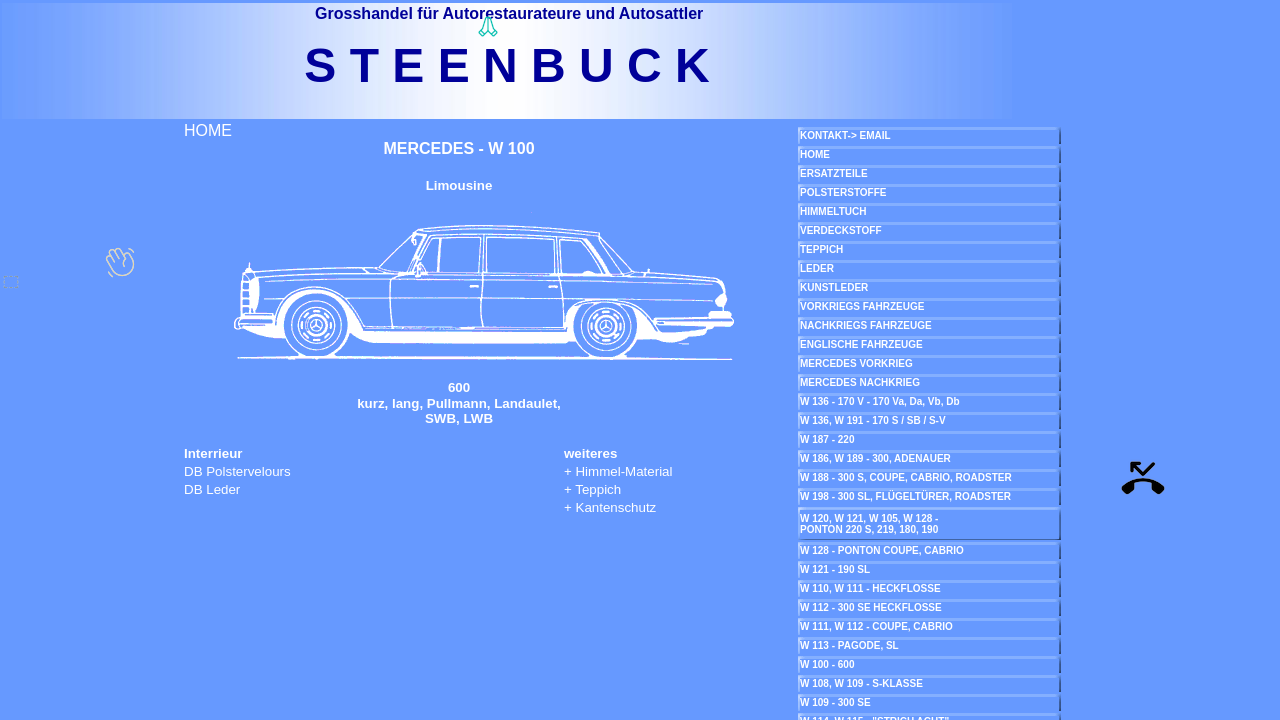  What do you see at coordinates (11, 282) in the screenshot?
I see `select or define a region` at bounding box center [11, 282].